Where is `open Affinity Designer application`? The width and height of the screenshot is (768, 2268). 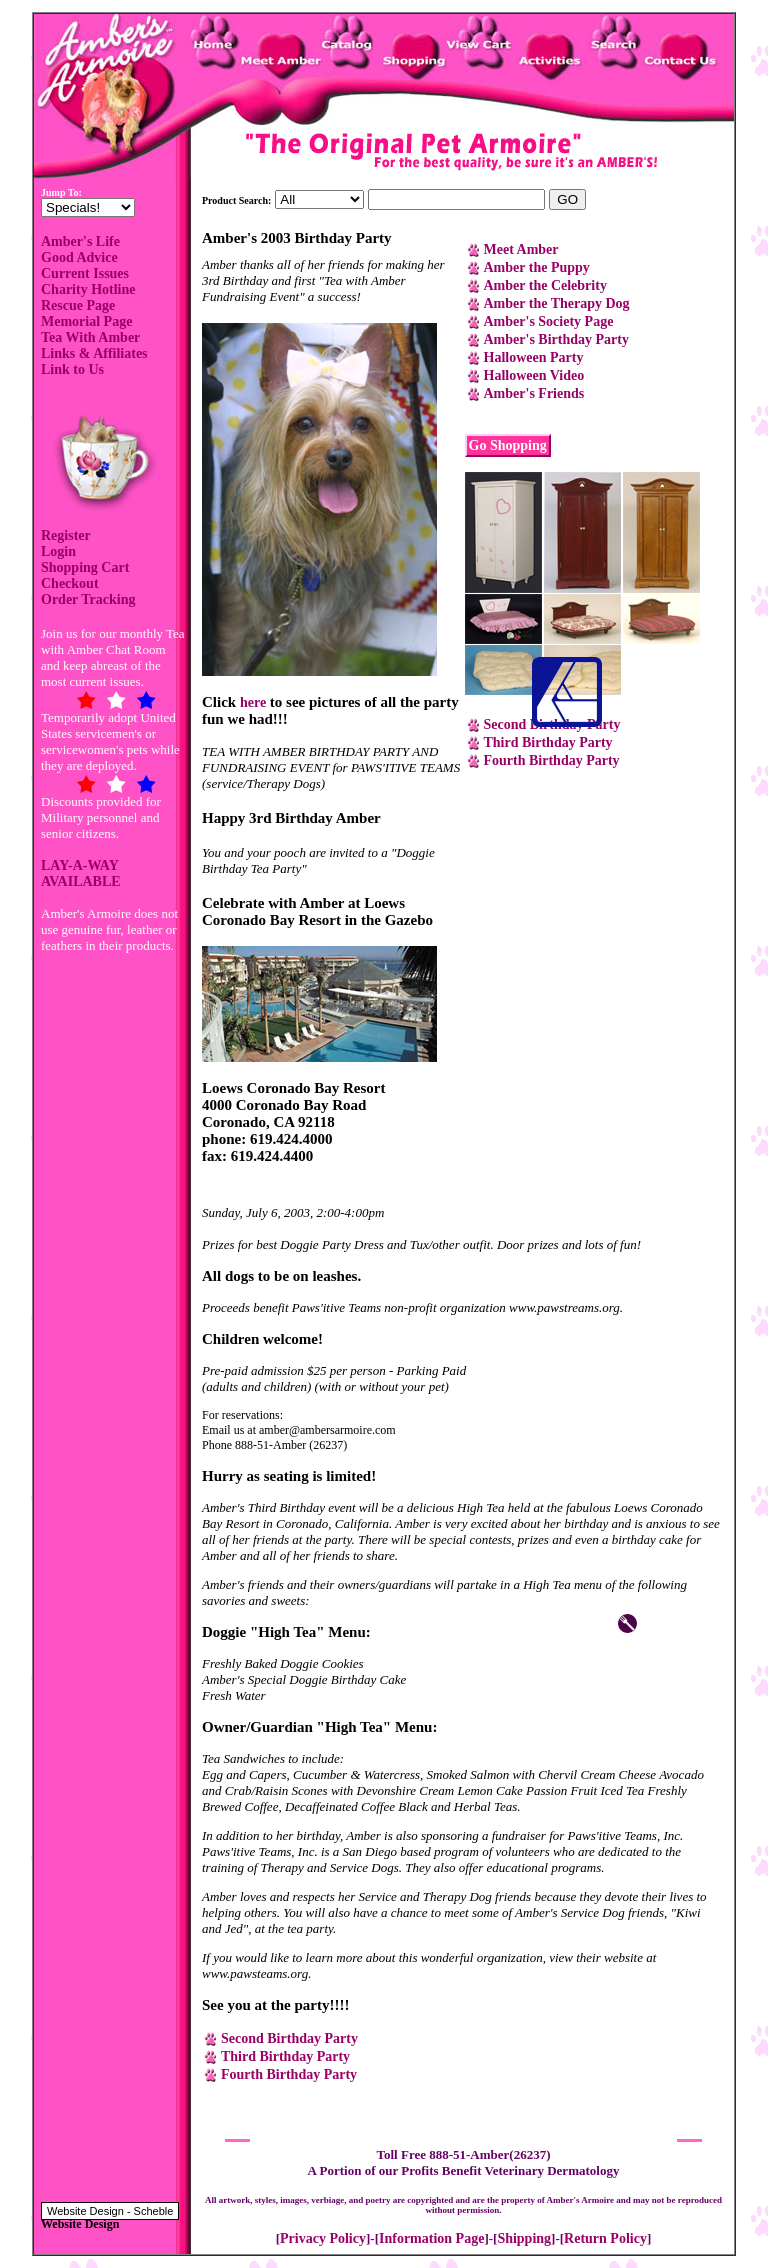 open Affinity Designer application is located at coordinates (567, 692).